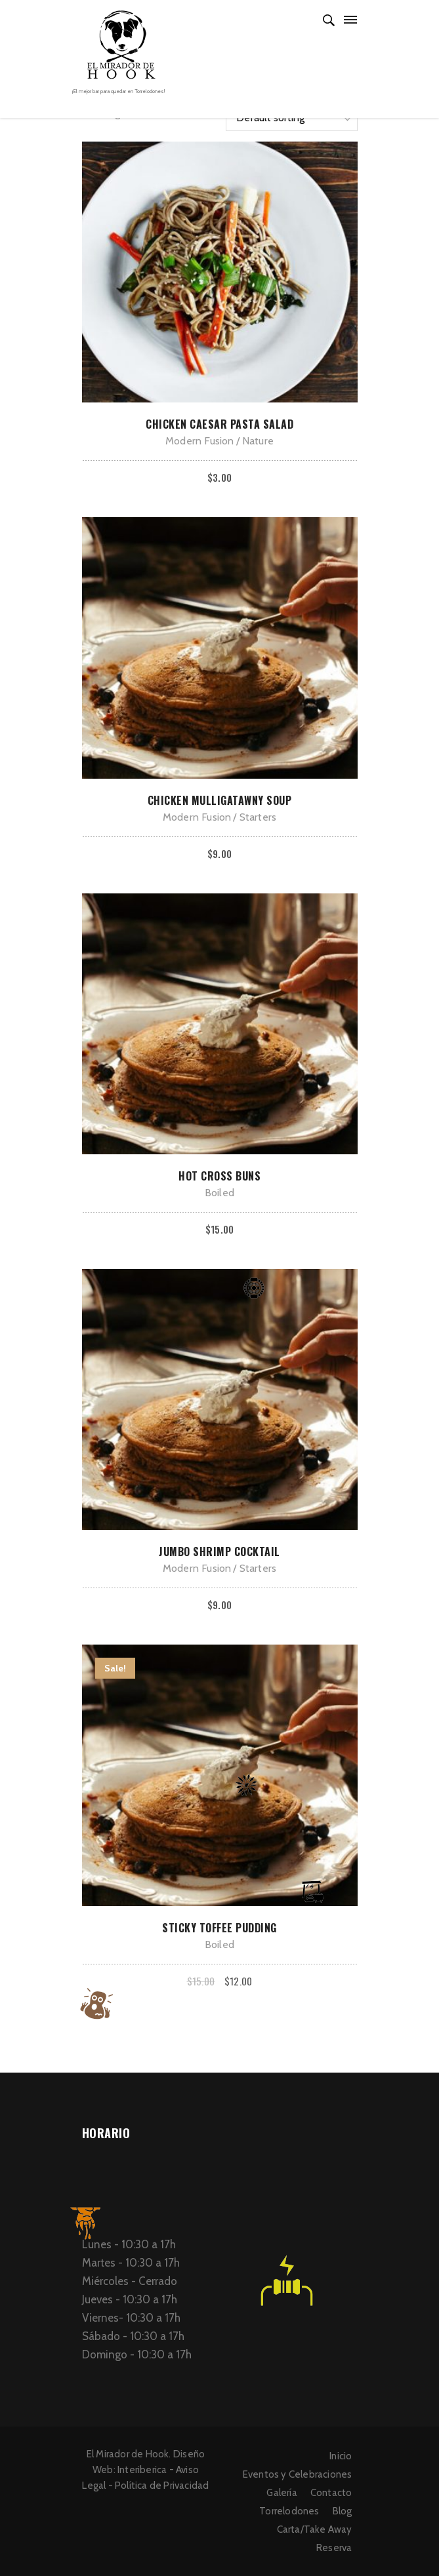 Image resolution: width=439 pixels, height=2576 pixels. What do you see at coordinates (96, 2004) in the screenshot?
I see `indicates a fear or horror game element` at bounding box center [96, 2004].